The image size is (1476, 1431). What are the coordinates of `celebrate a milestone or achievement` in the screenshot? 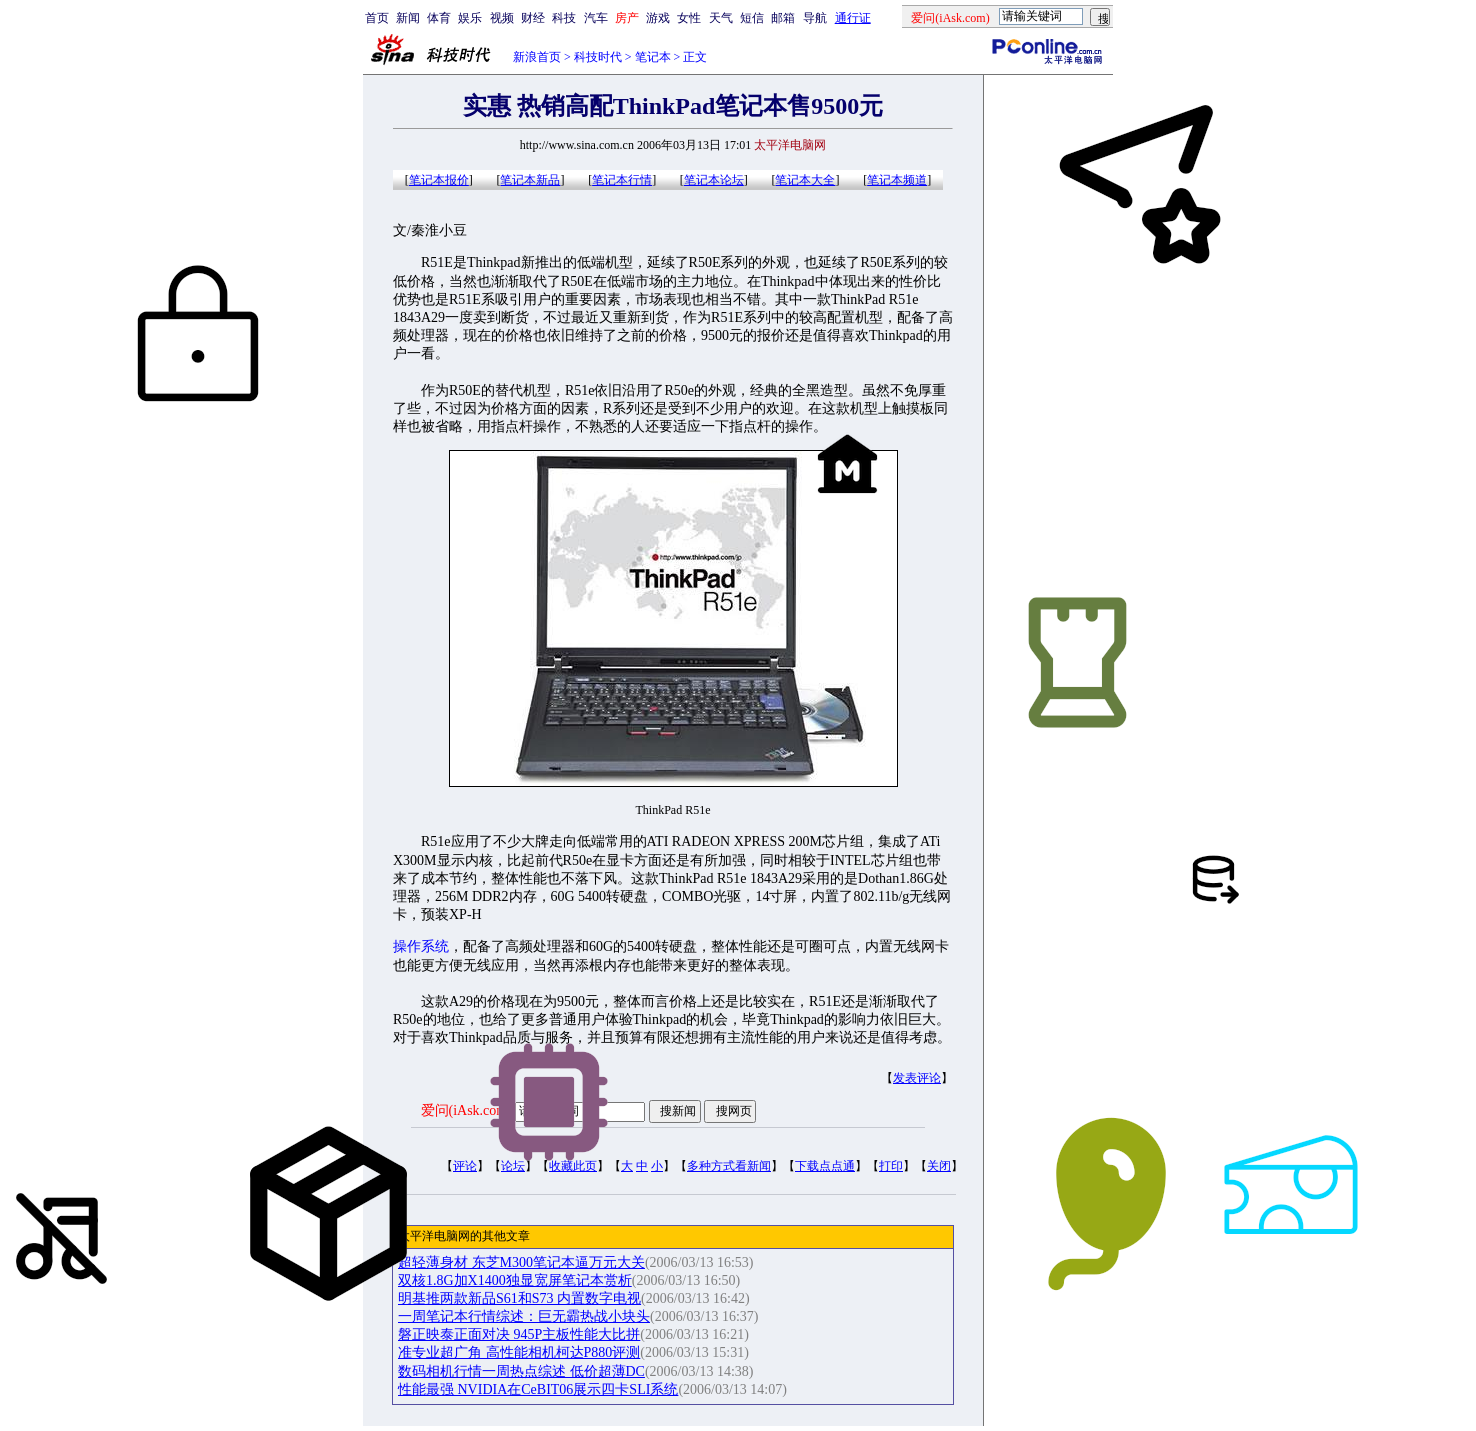 It's located at (1111, 1204).